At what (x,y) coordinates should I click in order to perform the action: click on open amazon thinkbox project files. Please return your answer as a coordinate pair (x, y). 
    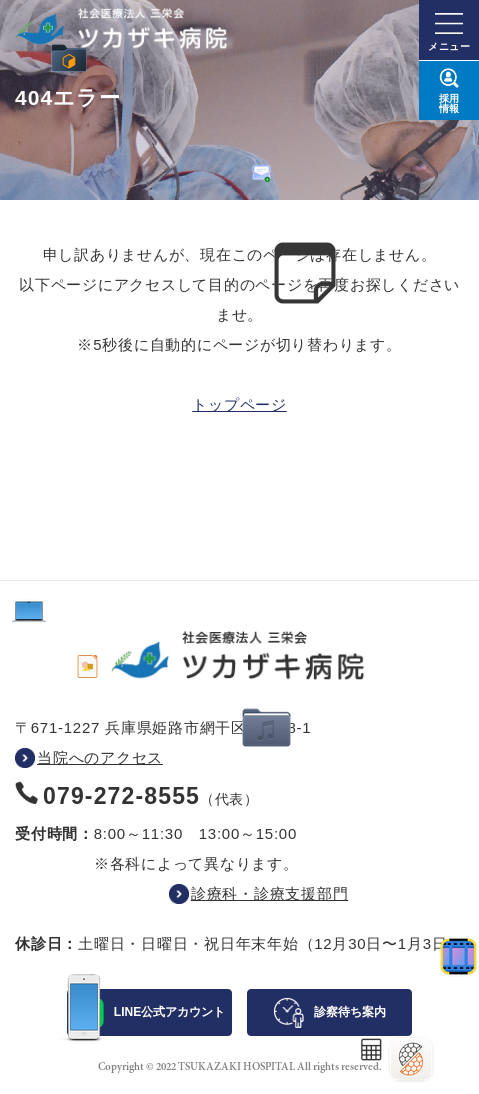
    Looking at the image, I should click on (69, 59).